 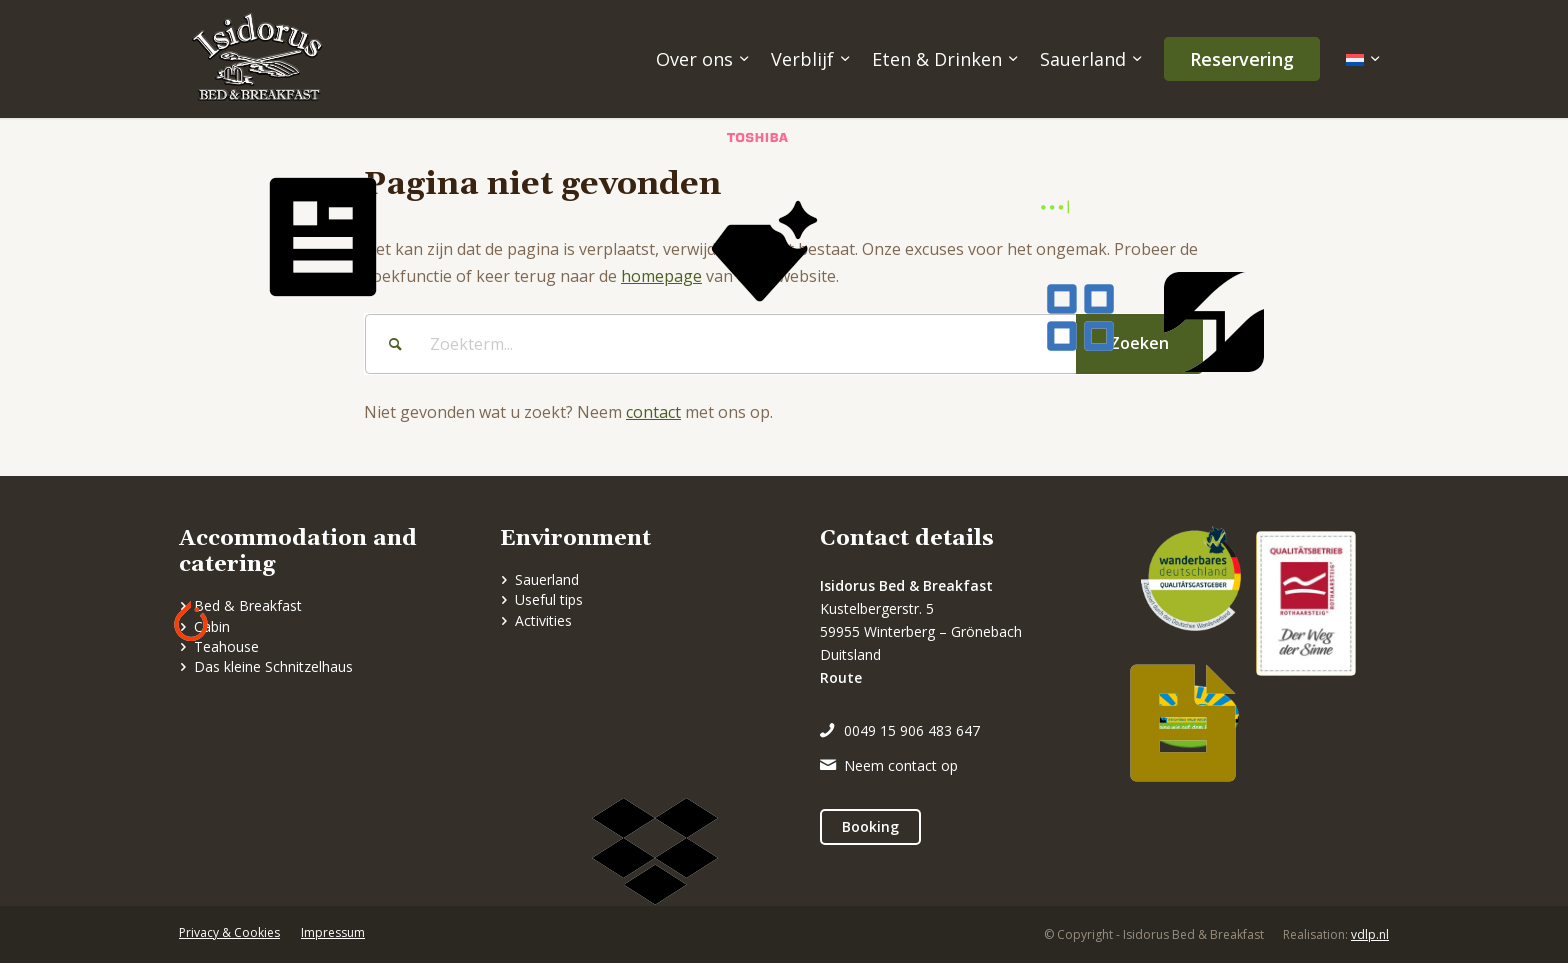 I want to click on PyTorch machine learning framework logo, so click(x=191, y=621).